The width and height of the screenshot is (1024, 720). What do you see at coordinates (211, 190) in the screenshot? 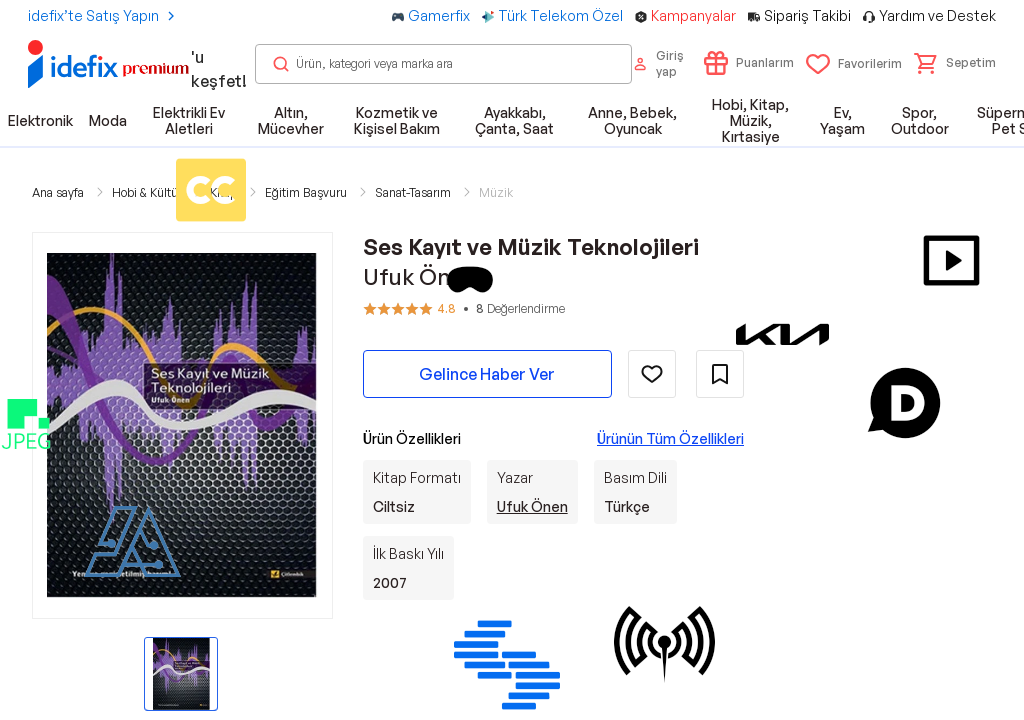
I see `enable closed captions for video content` at bounding box center [211, 190].